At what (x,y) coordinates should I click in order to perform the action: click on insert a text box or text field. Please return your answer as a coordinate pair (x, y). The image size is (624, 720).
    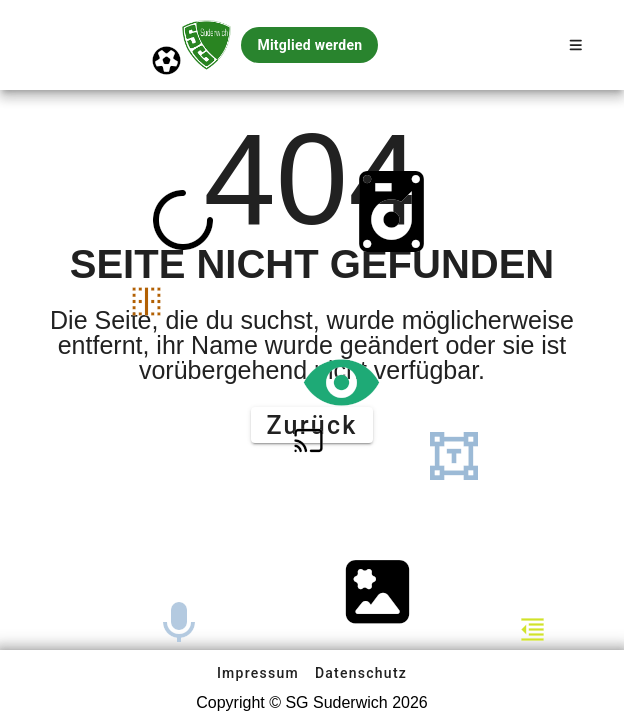
    Looking at the image, I should click on (454, 456).